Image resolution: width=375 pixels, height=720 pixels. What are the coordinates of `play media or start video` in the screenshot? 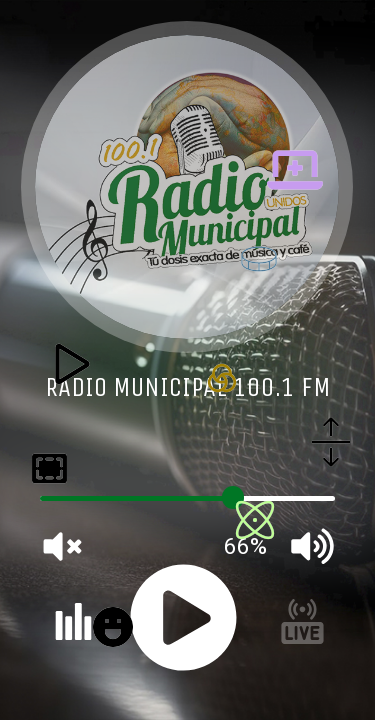 It's located at (68, 364).